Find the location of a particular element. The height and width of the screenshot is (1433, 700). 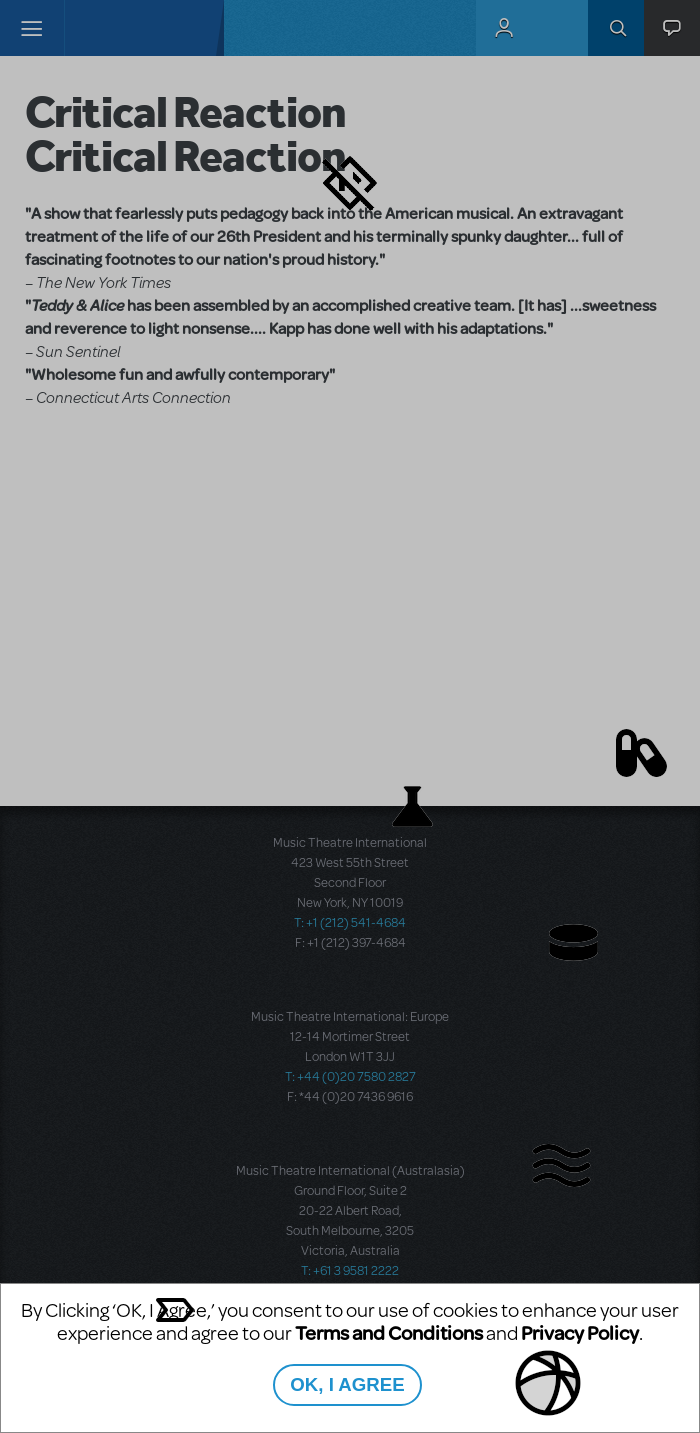

access science or laboratory features is located at coordinates (412, 806).